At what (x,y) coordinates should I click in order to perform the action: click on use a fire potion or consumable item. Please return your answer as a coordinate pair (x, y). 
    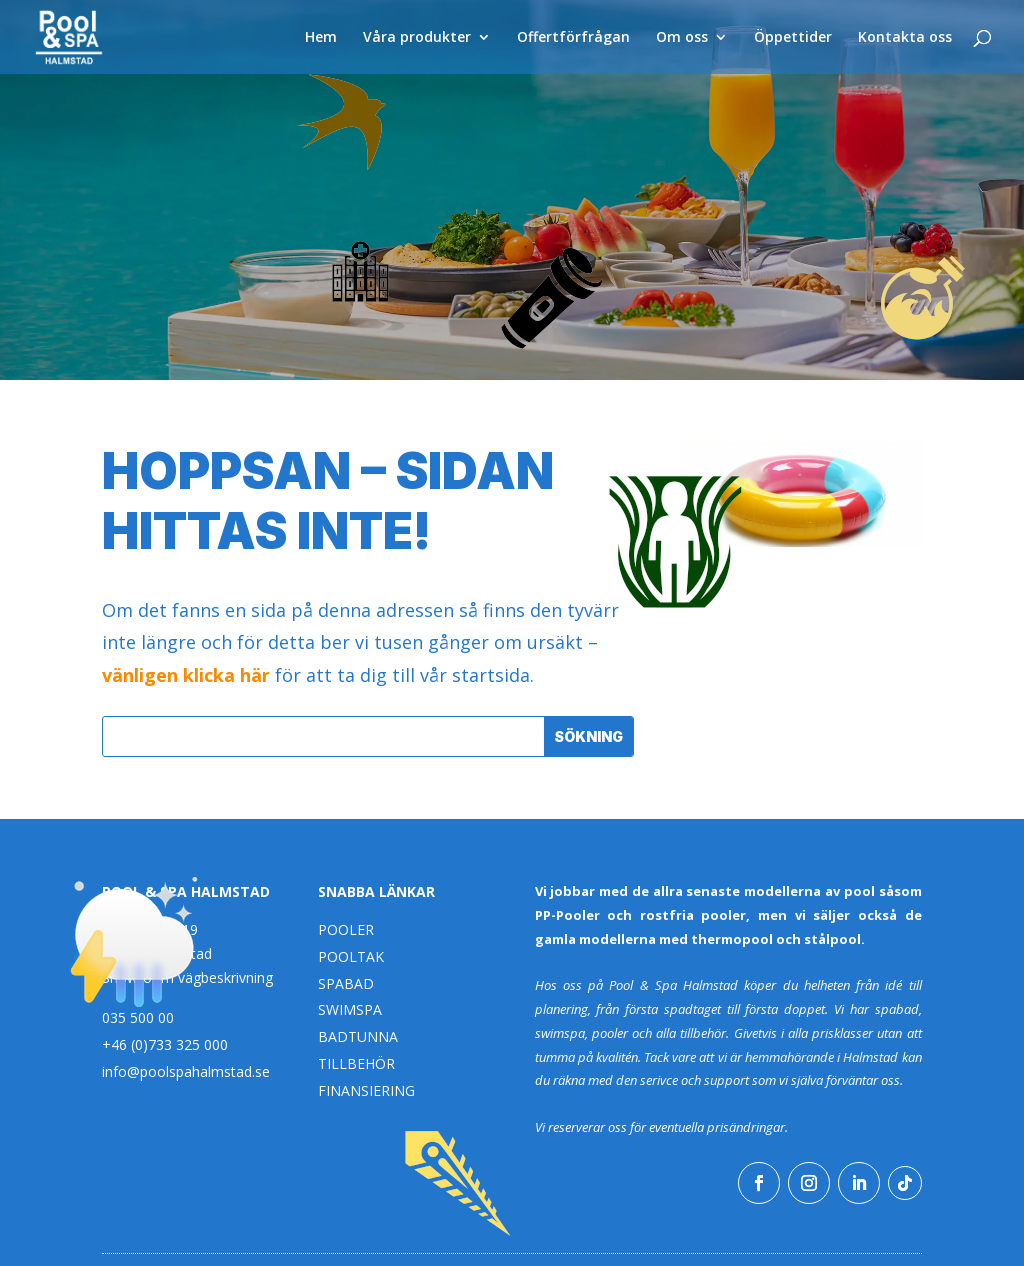
    Looking at the image, I should click on (923, 297).